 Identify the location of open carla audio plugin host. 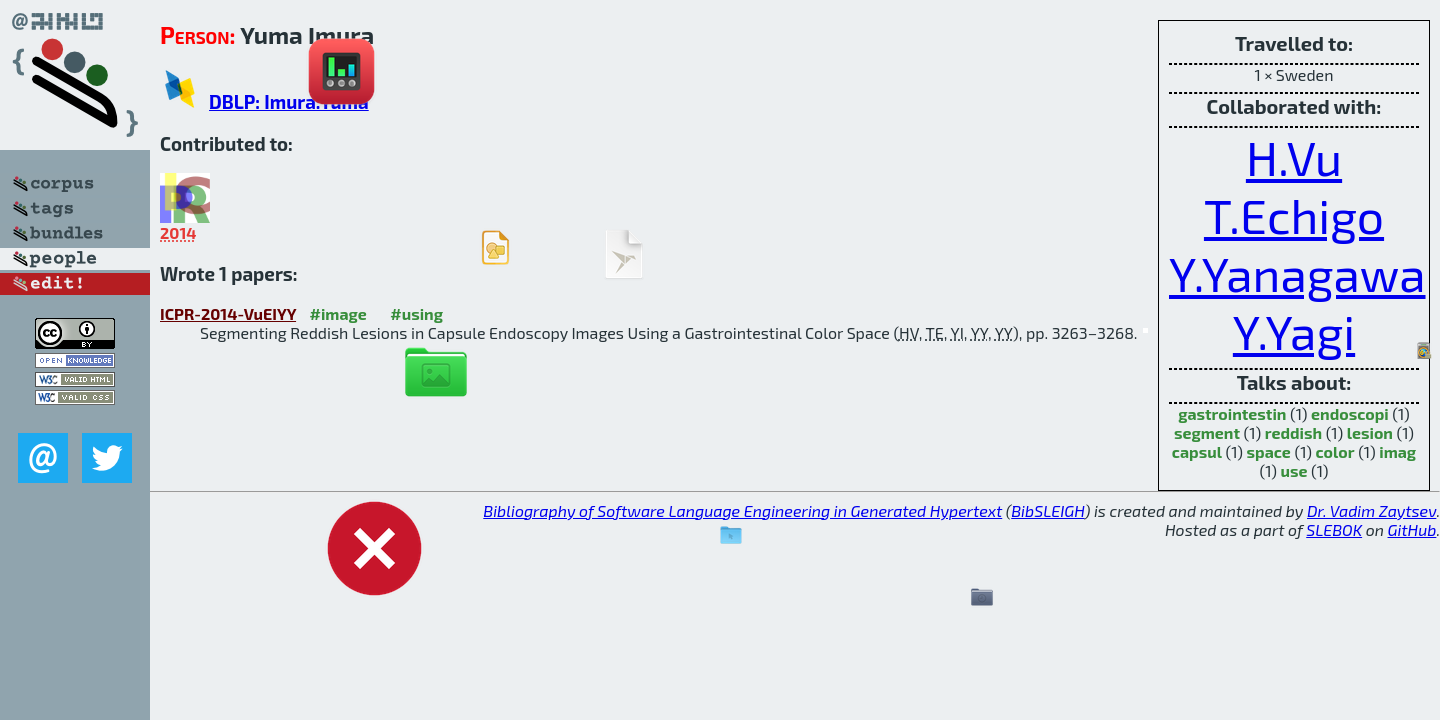
(341, 71).